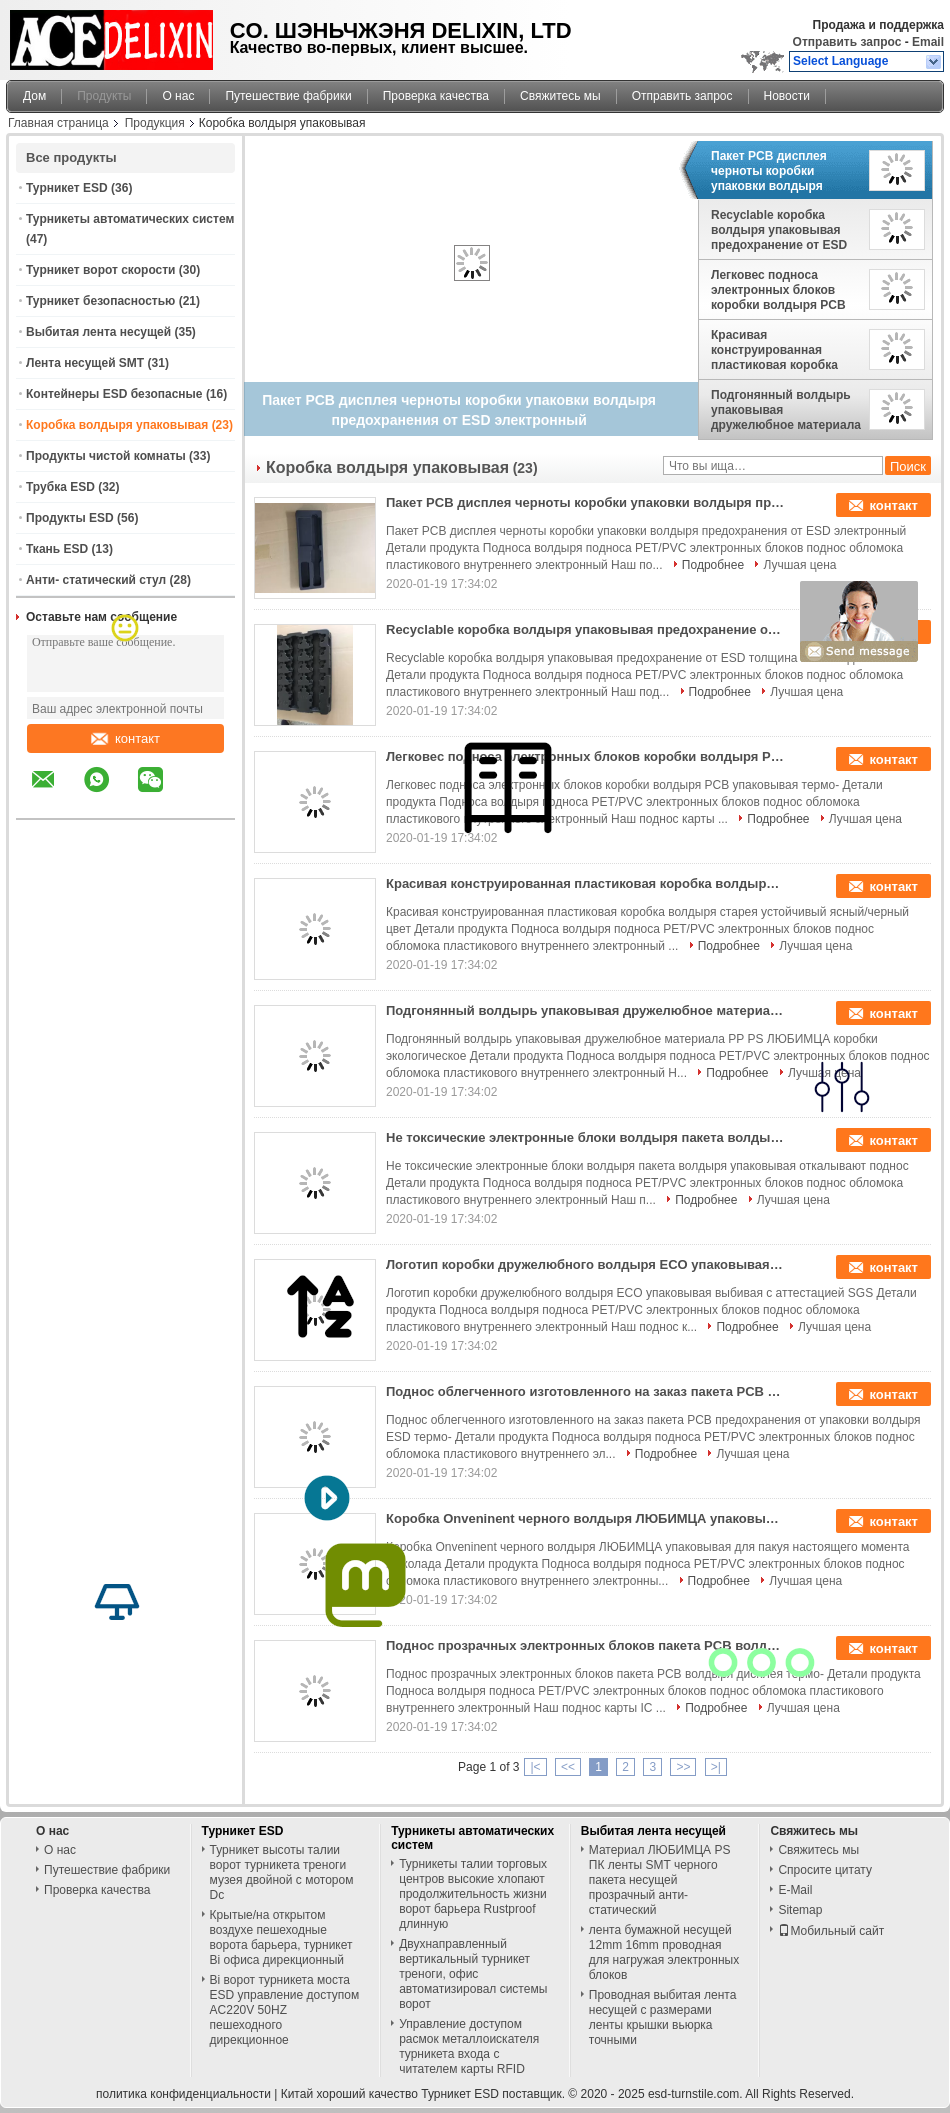  Describe the element at coordinates (117, 1602) in the screenshot. I see `toggle desk lamp or lighting on/off` at that location.